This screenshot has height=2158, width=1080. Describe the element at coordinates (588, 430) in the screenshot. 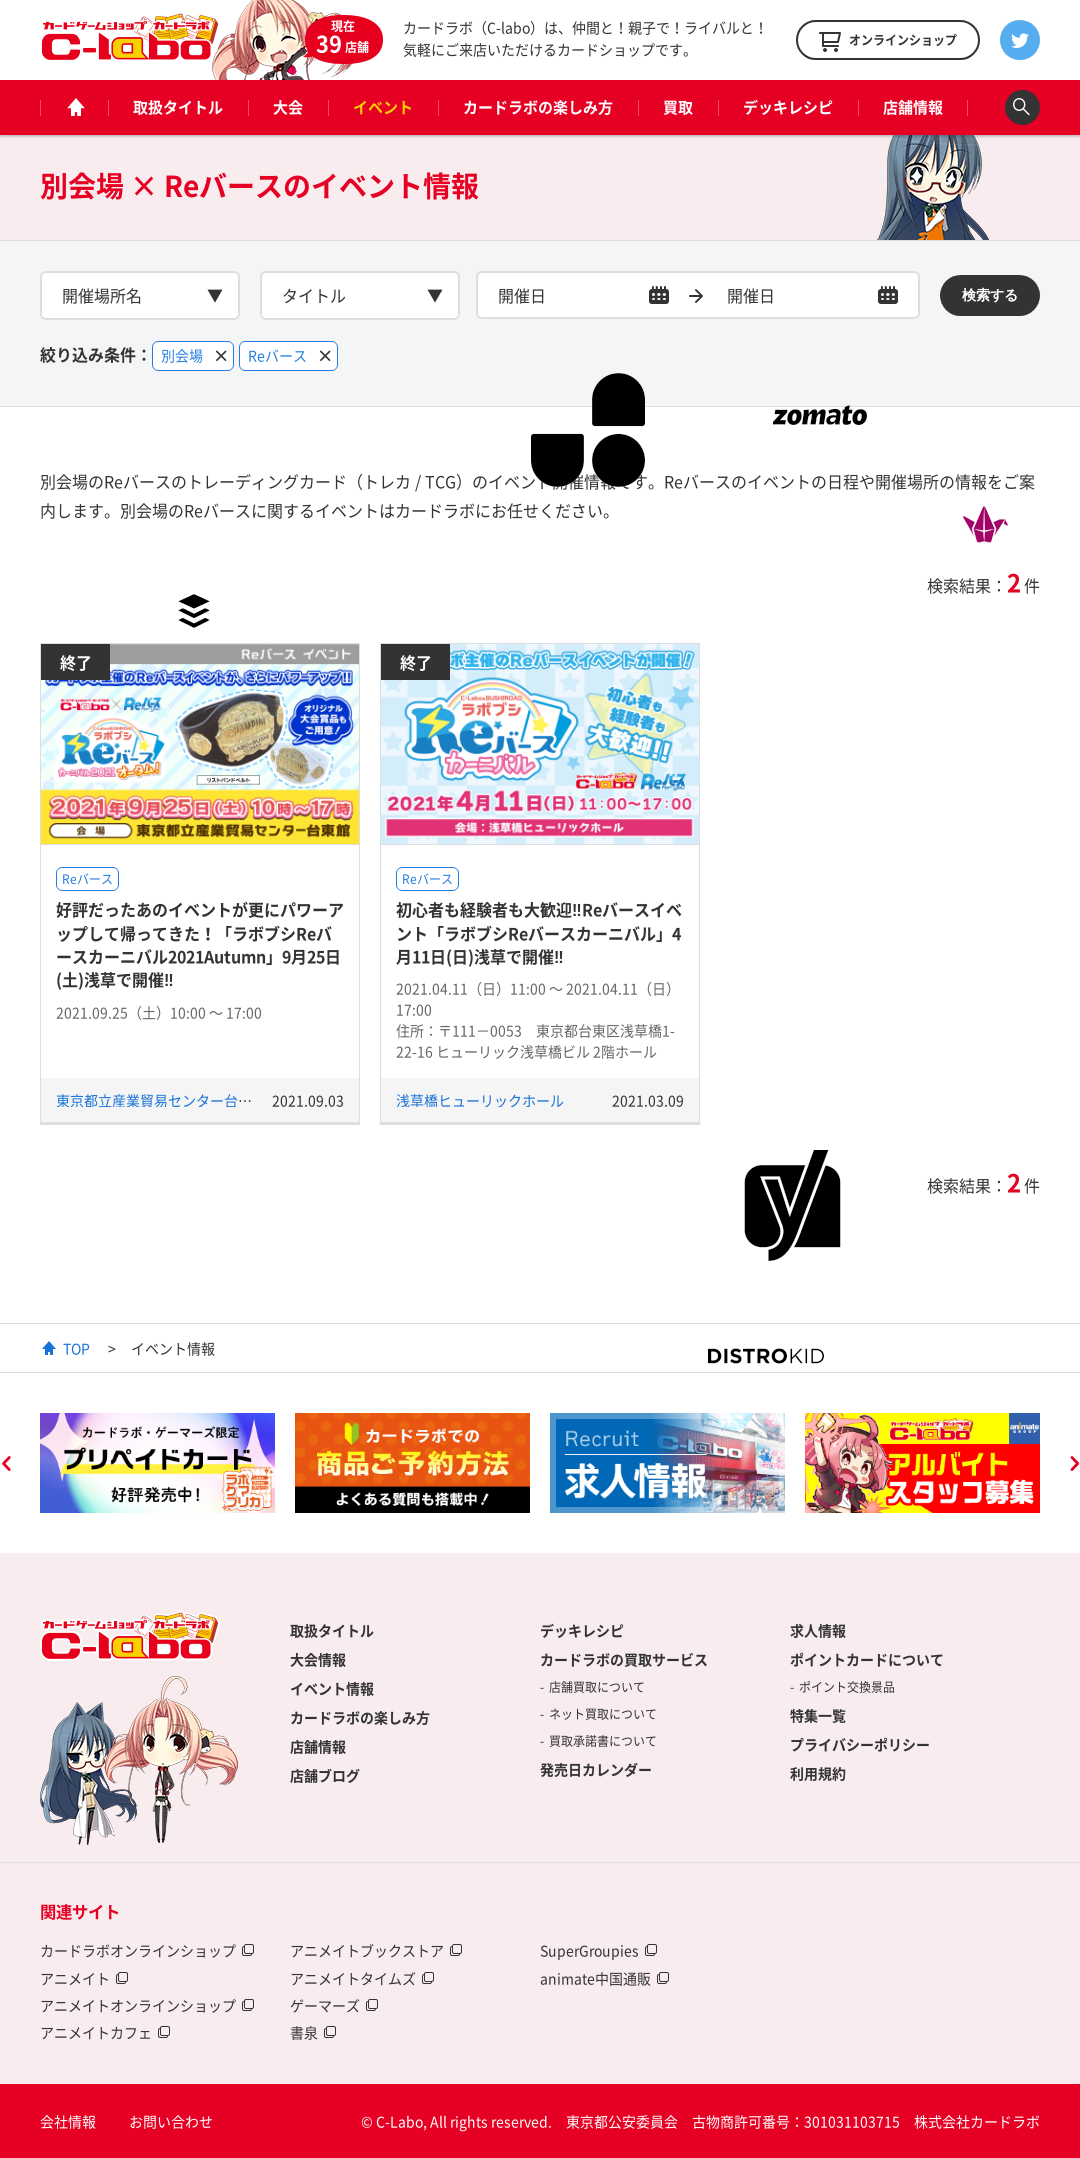

I see `unocss framework logo` at that location.